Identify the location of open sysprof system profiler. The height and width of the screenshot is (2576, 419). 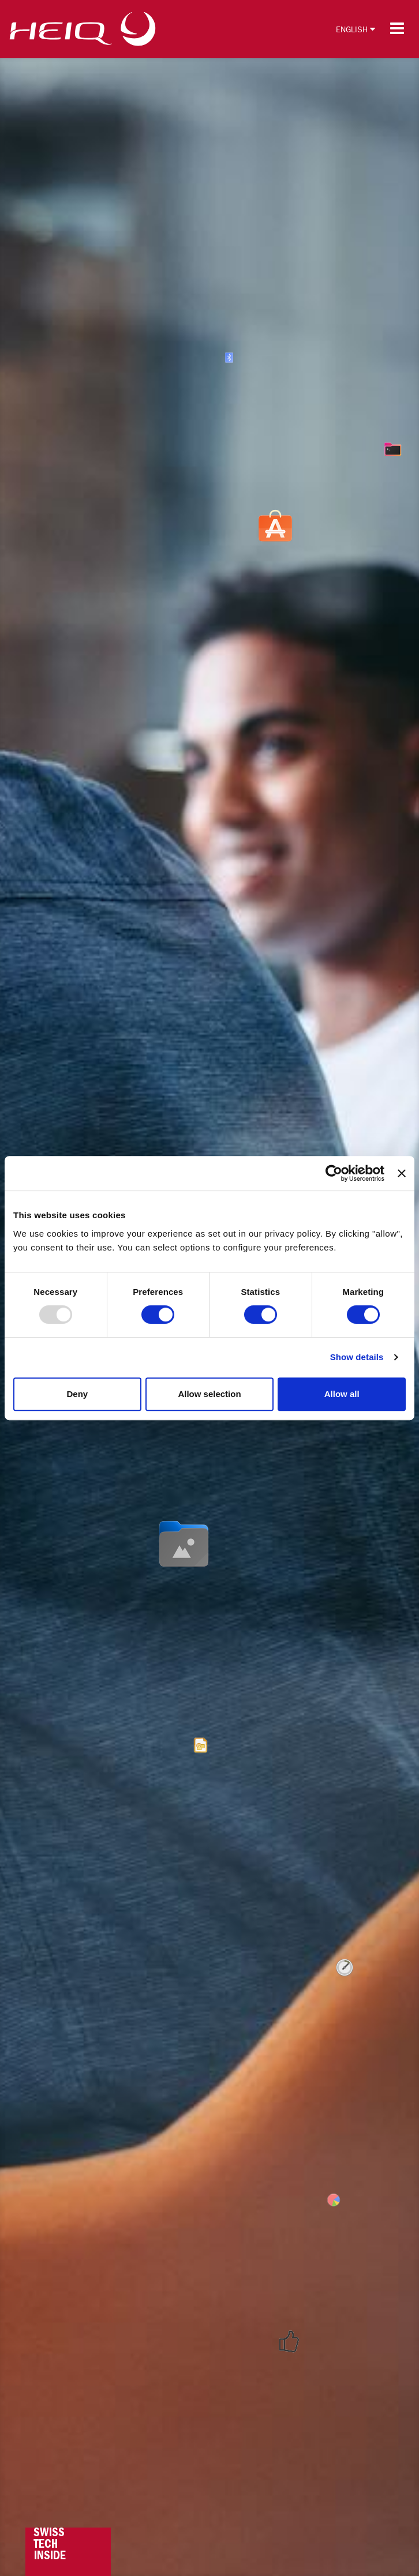
(345, 1967).